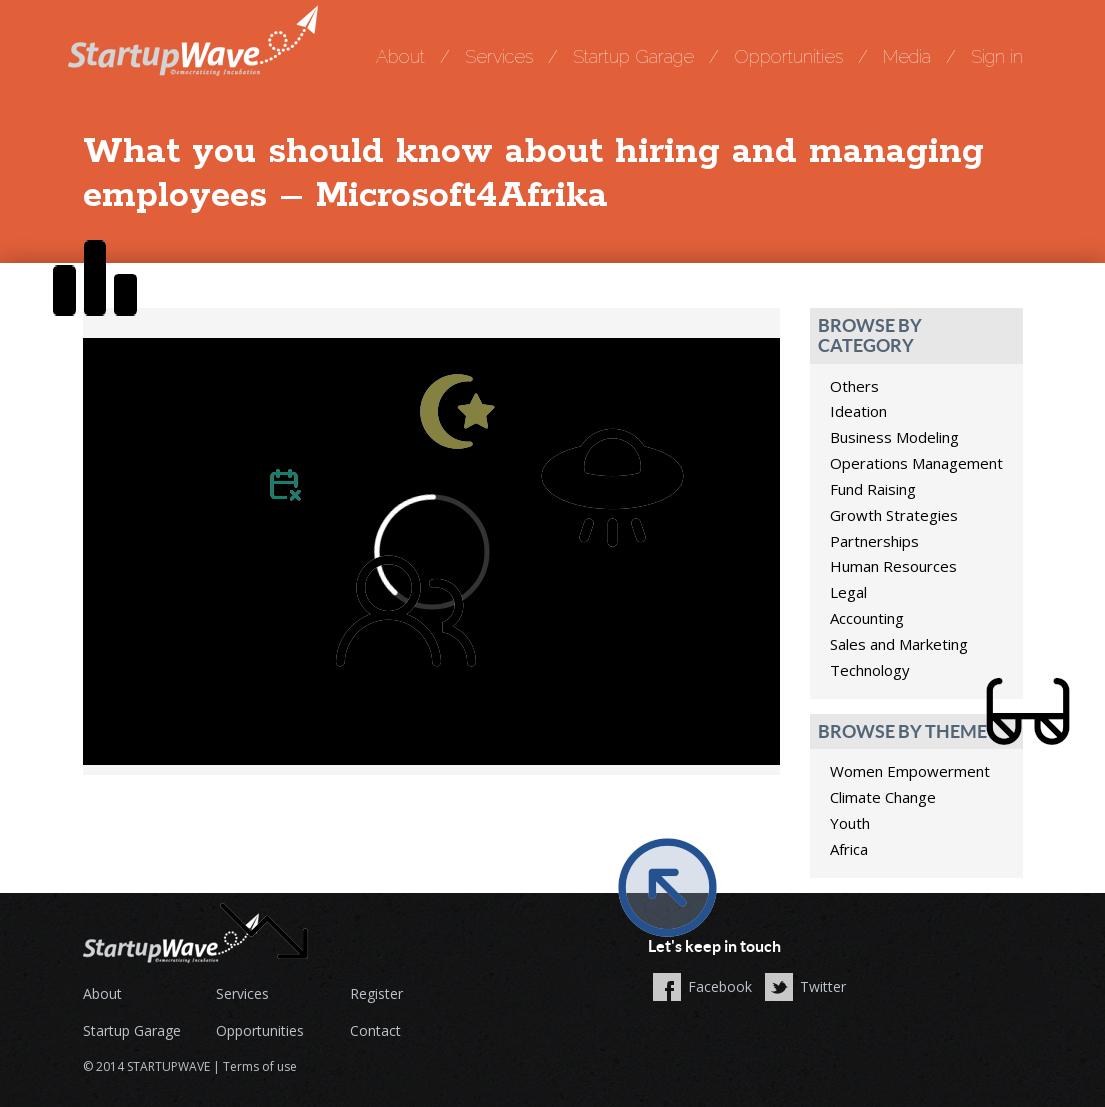 The width and height of the screenshot is (1105, 1107). Describe the element at coordinates (612, 485) in the screenshot. I see `access sci-fi or space-themed content` at that location.